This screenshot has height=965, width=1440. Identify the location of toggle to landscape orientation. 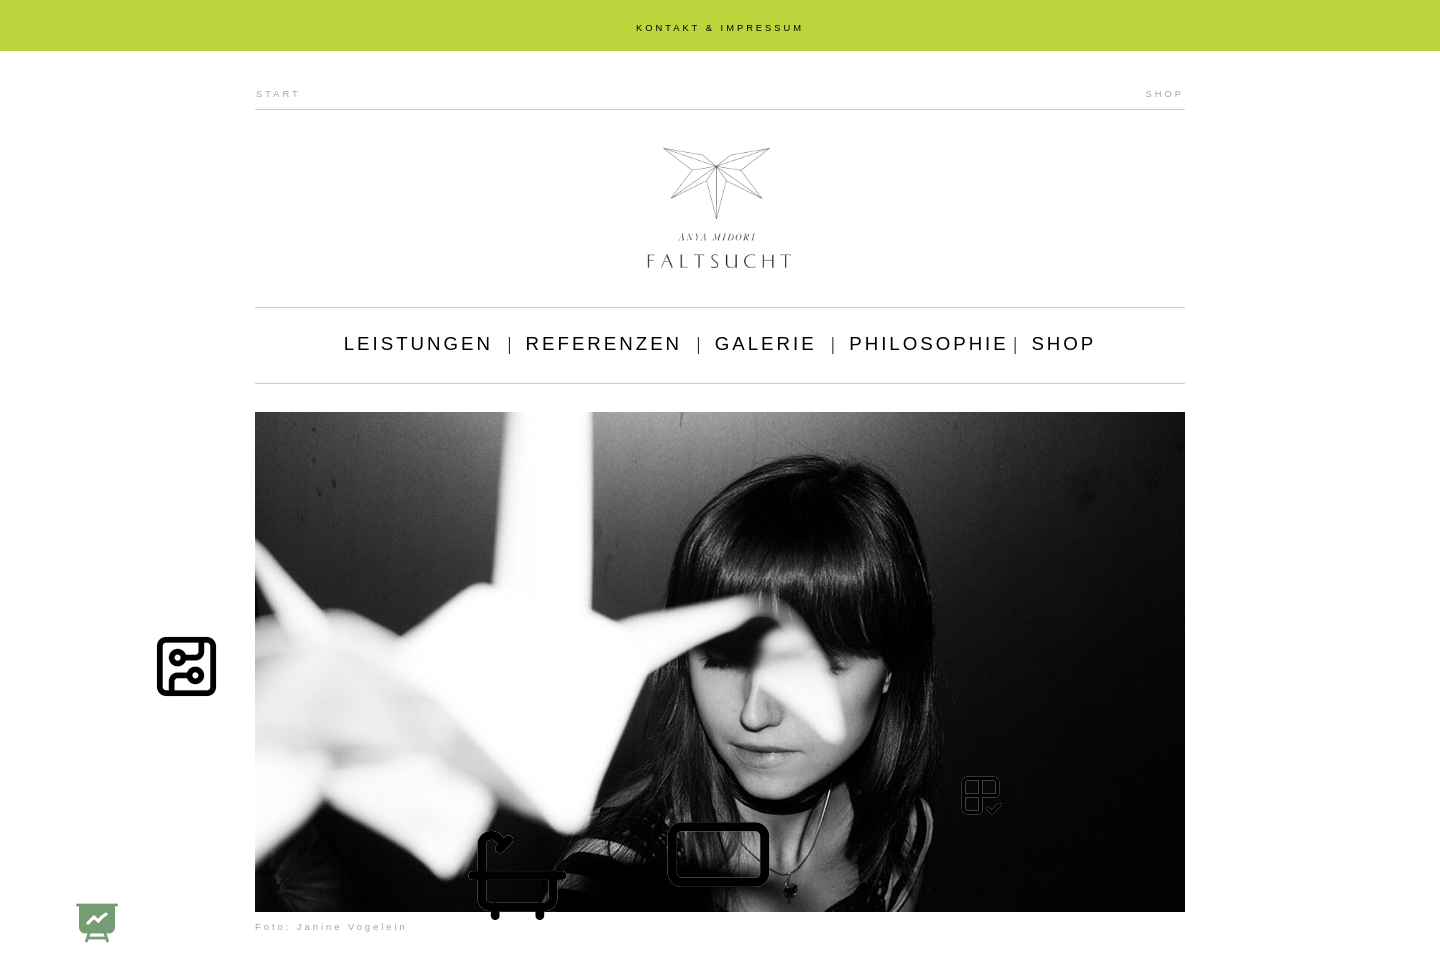
(718, 854).